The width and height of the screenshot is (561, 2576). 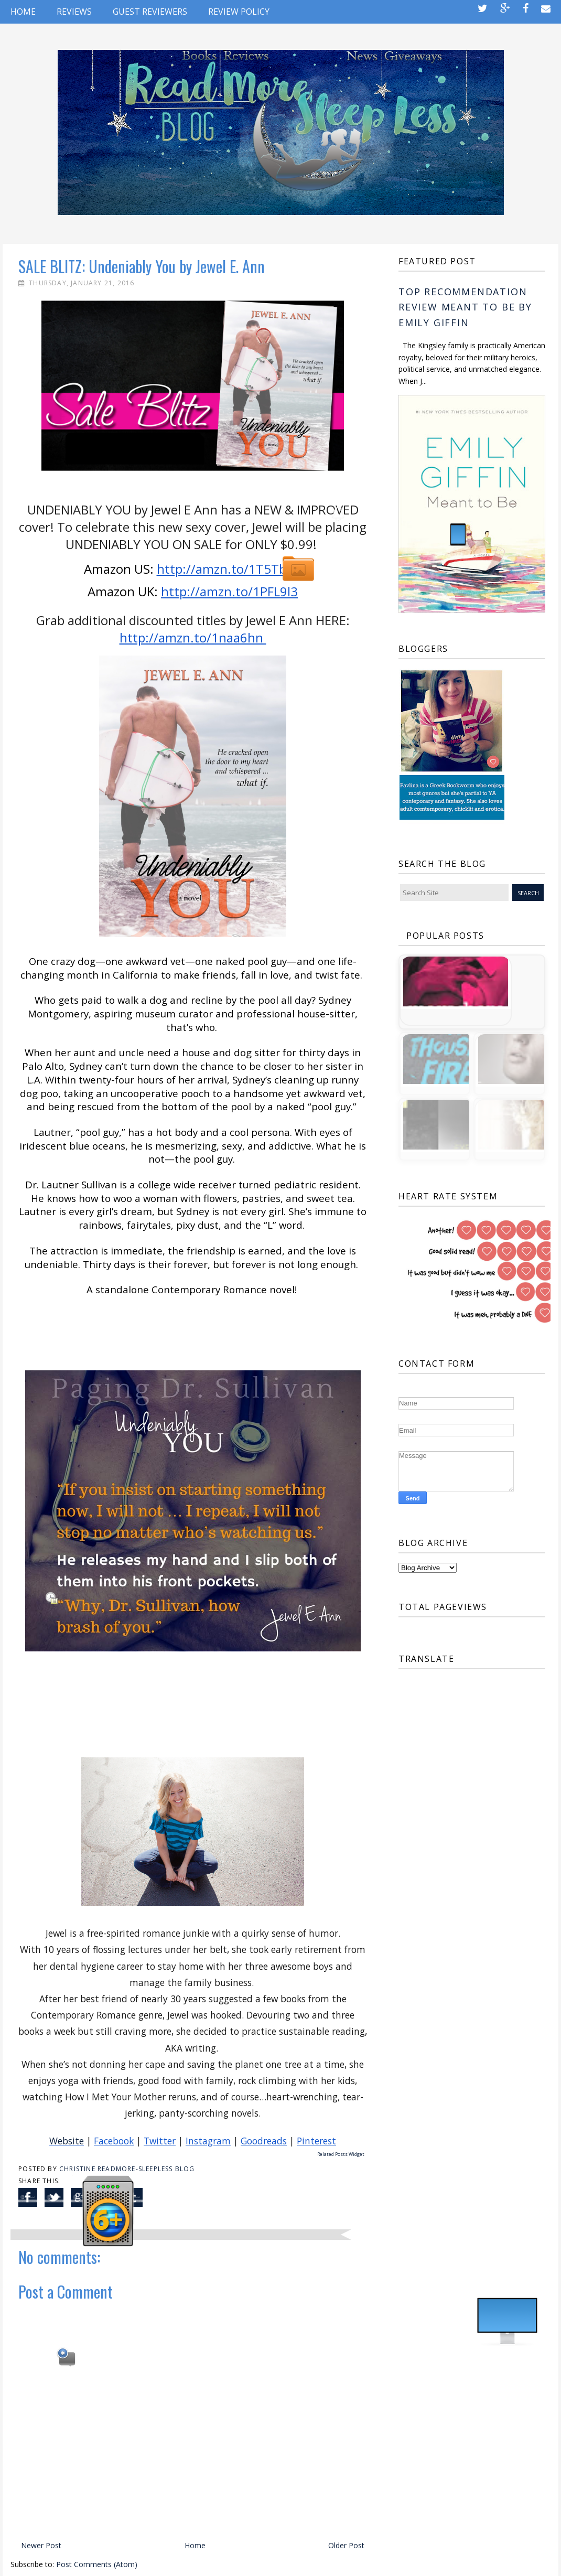 I want to click on manage system notification settings, so click(x=66, y=2356).